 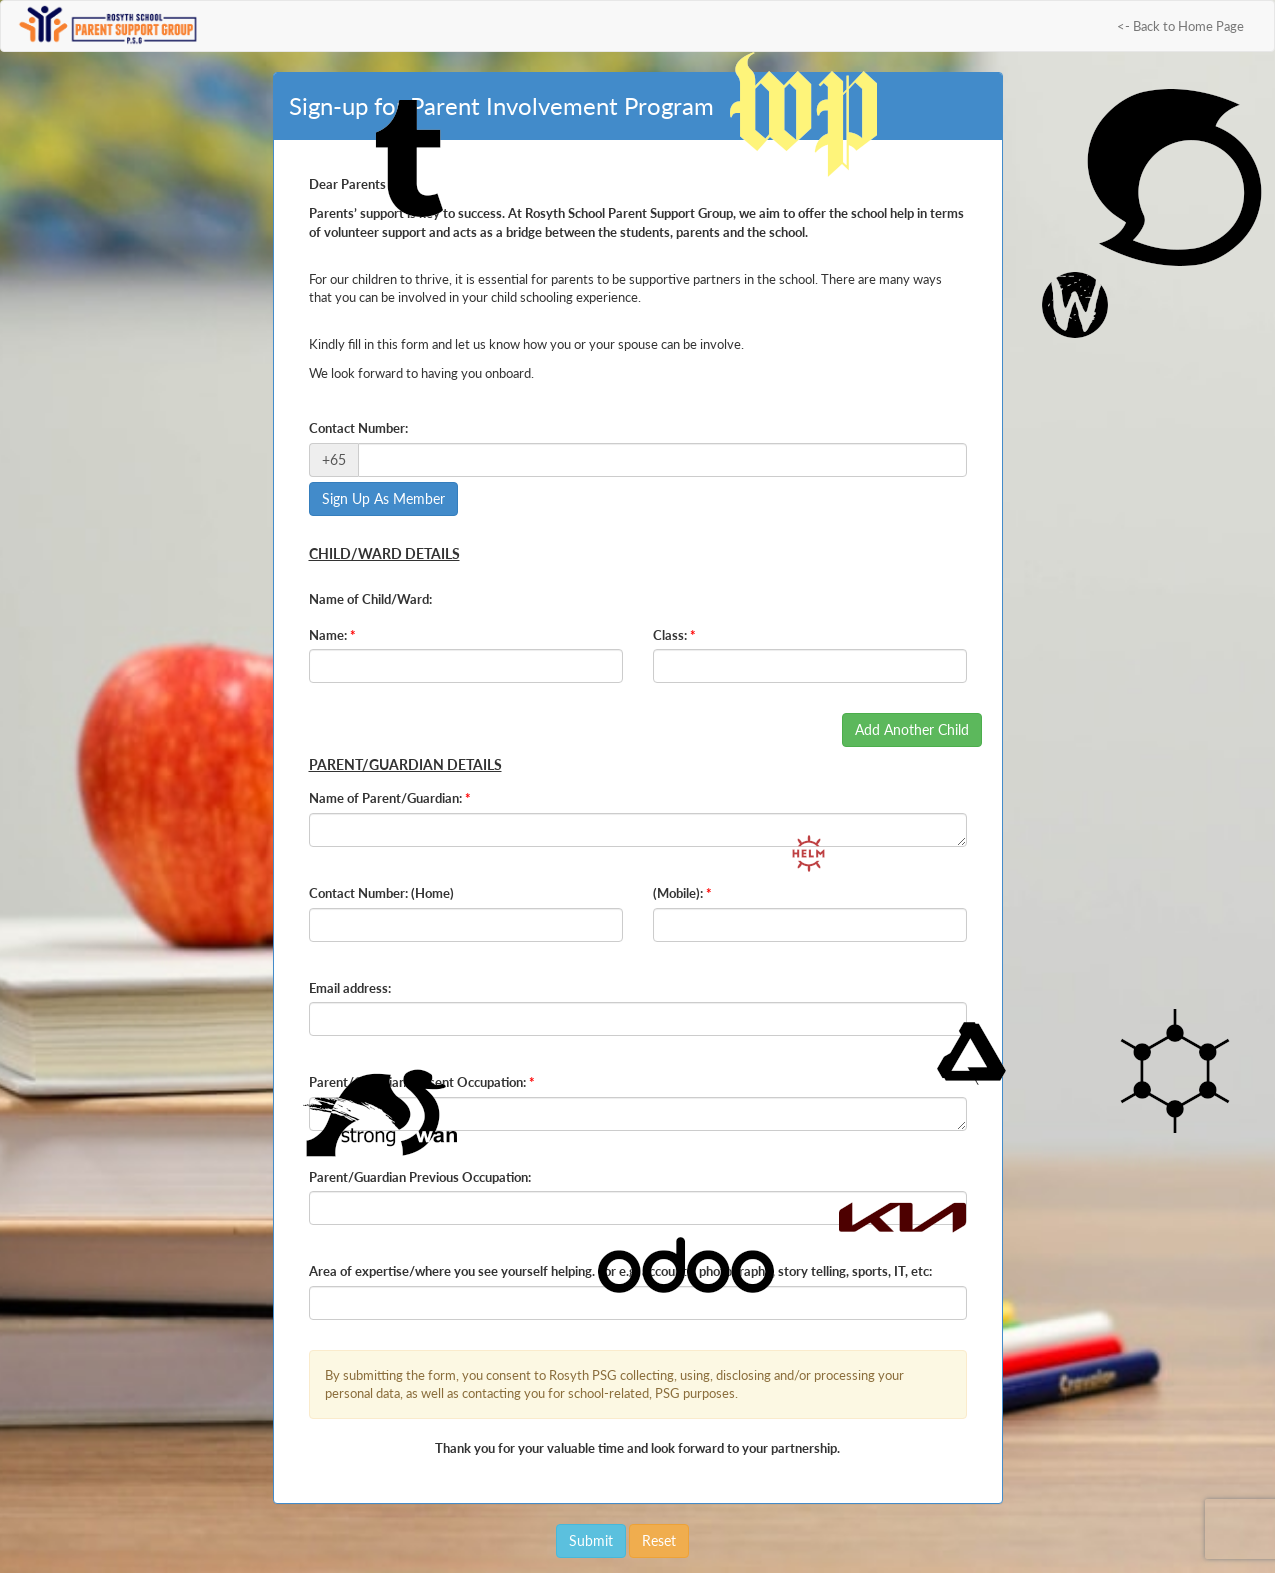 What do you see at coordinates (1174, 177) in the screenshot?
I see `visit steemit blockchain social media platform` at bounding box center [1174, 177].